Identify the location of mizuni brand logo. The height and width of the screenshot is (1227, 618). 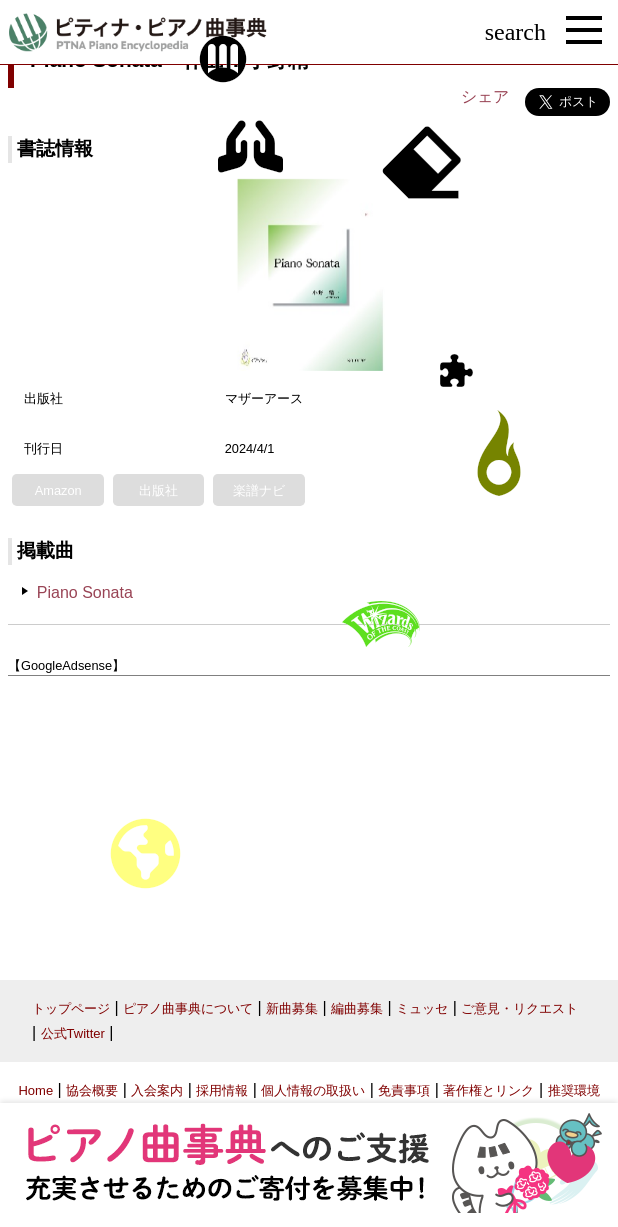
(223, 59).